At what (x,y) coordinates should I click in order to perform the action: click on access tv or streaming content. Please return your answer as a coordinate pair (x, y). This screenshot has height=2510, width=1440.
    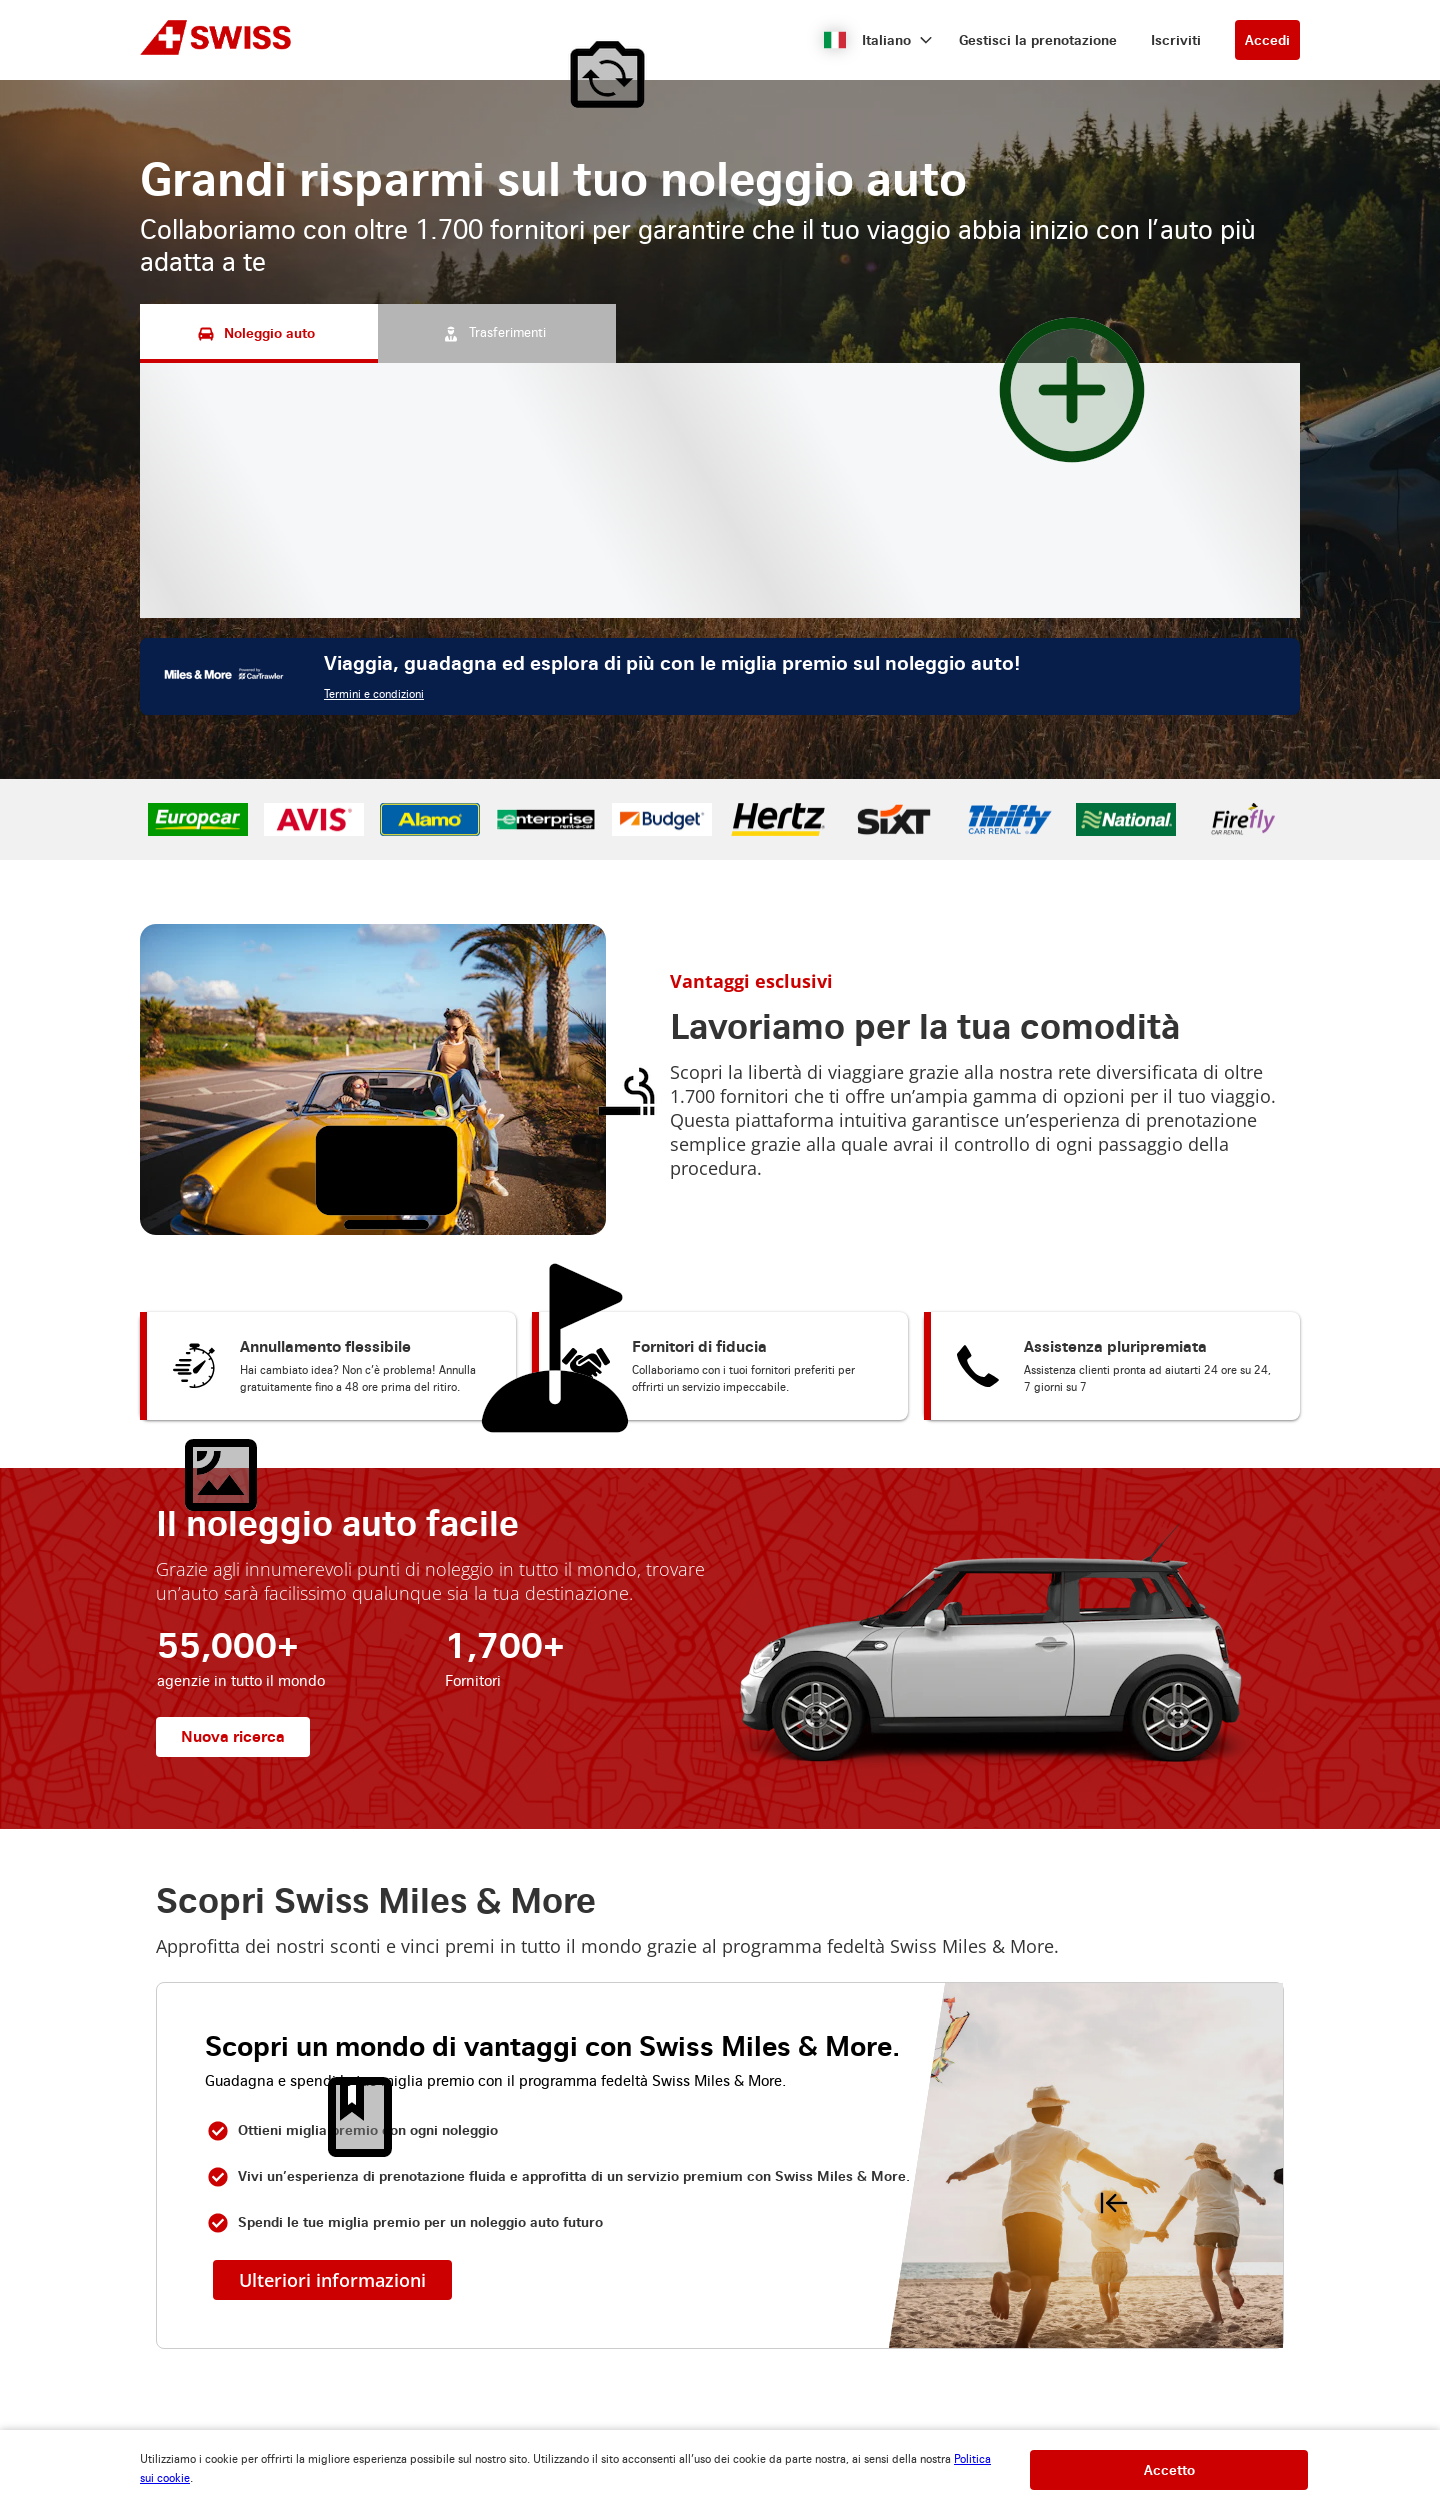
    Looking at the image, I should click on (386, 1177).